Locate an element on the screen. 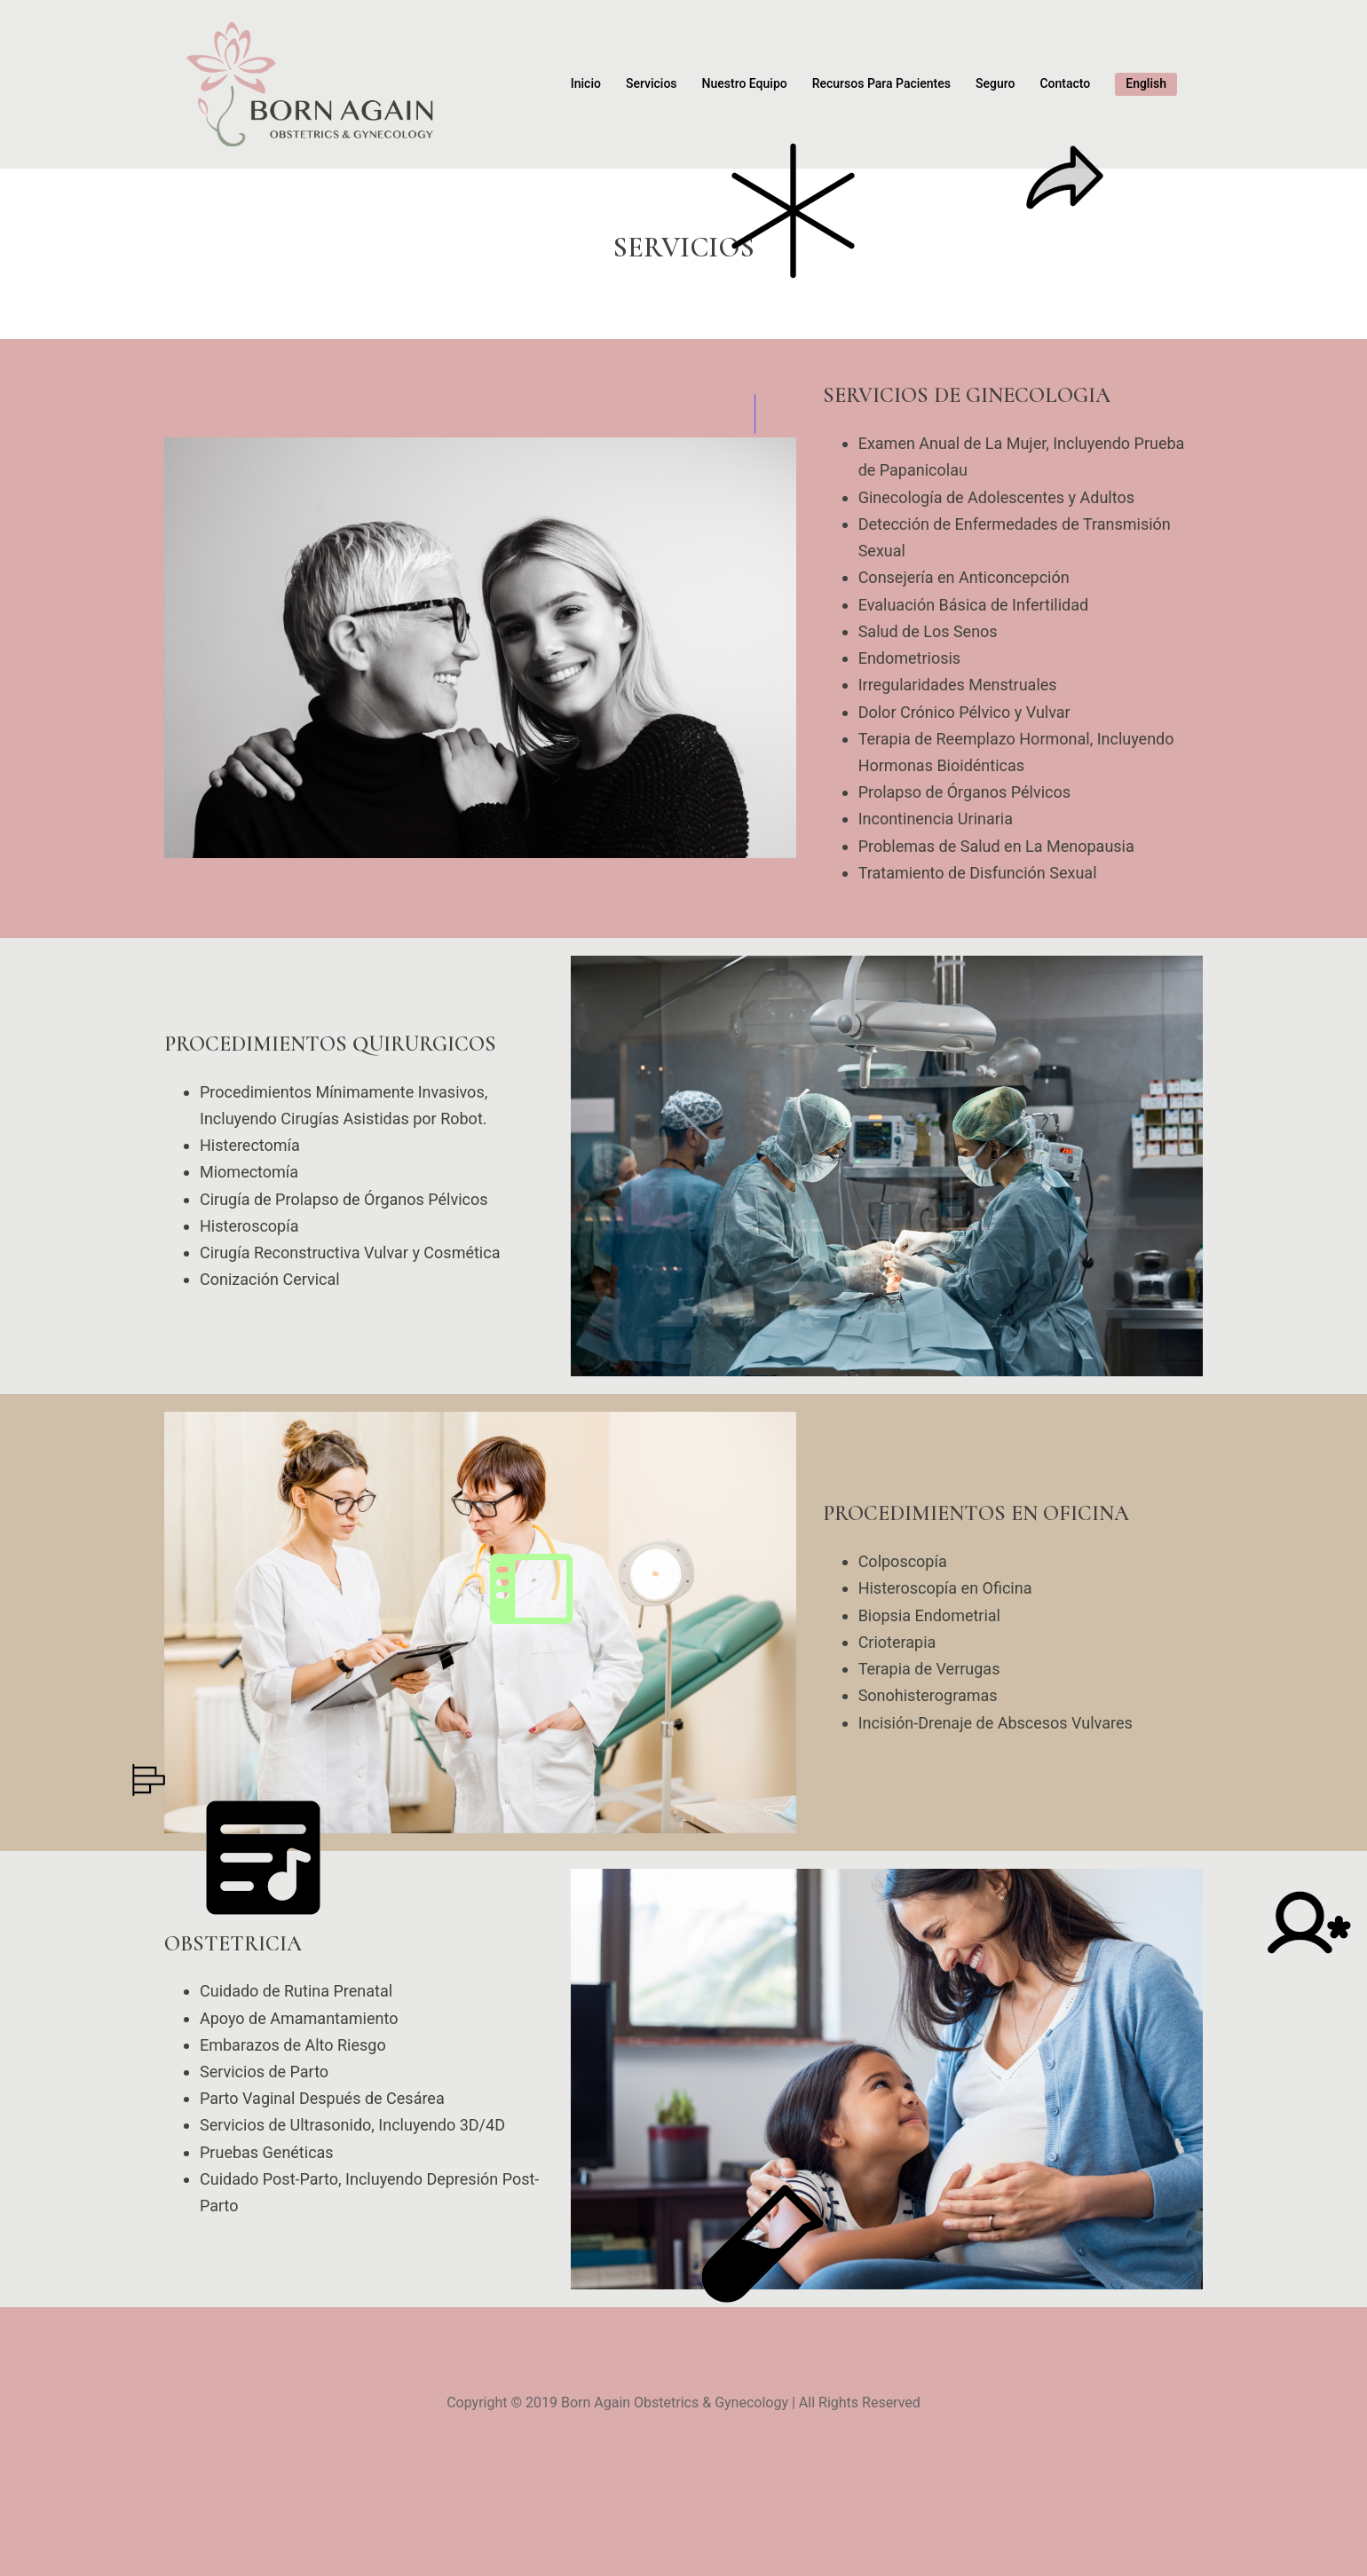 This screenshot has width=1367, height=2576. share this content is located at coordinates (1064, 181).